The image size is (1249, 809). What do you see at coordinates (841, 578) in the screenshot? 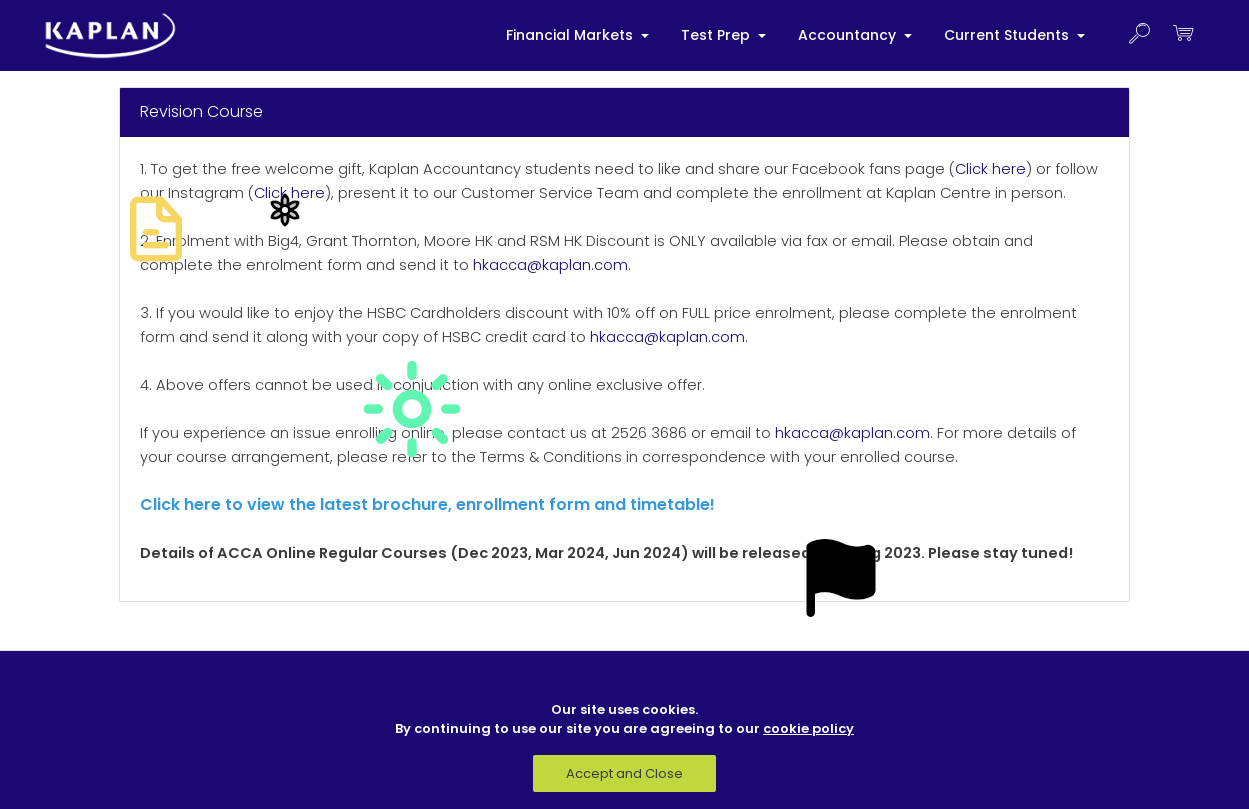
I see `flag or bookmark this item` at bounding box center [841, 578].